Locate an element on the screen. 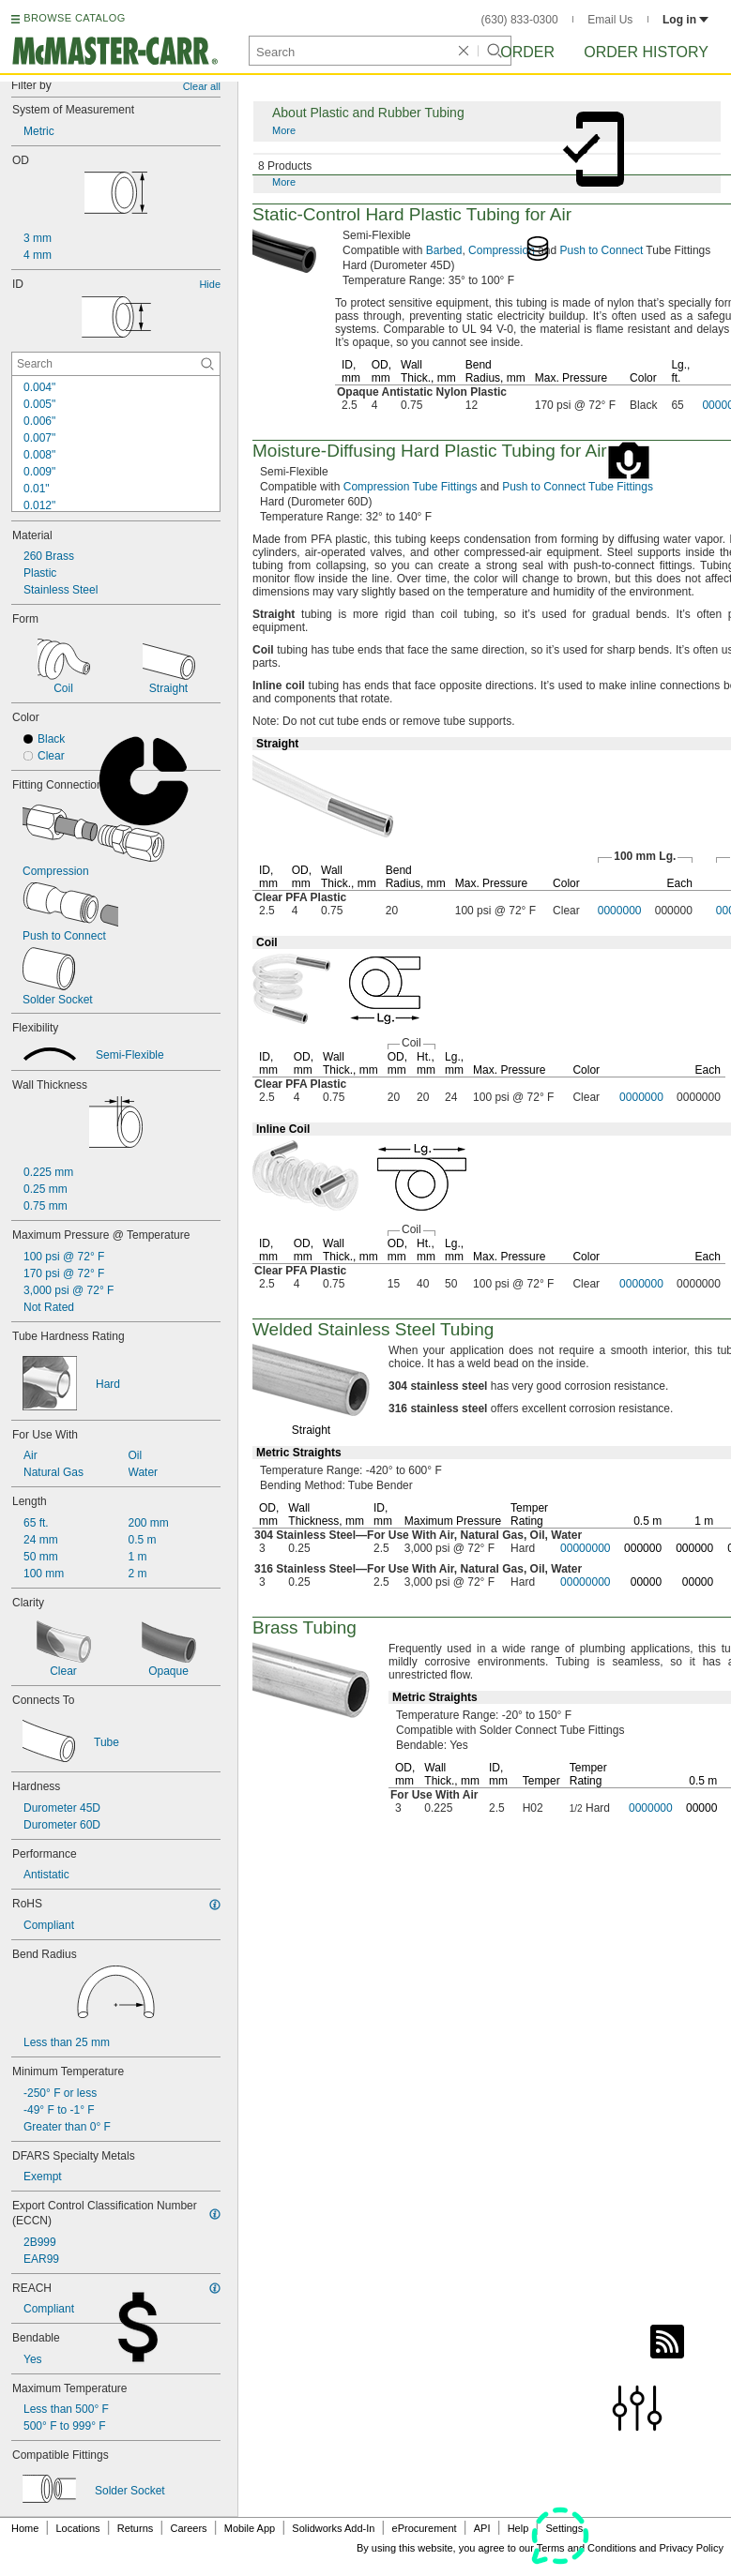 This screenshot has width=731, height=2576. view pricing or payment options is located at coordinates (140, 2327).